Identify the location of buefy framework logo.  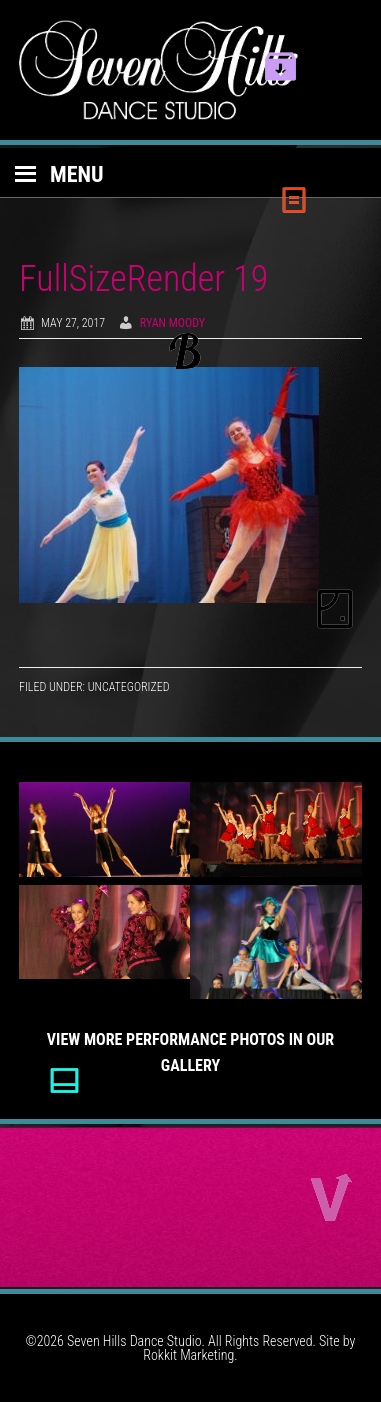
(185, 351).